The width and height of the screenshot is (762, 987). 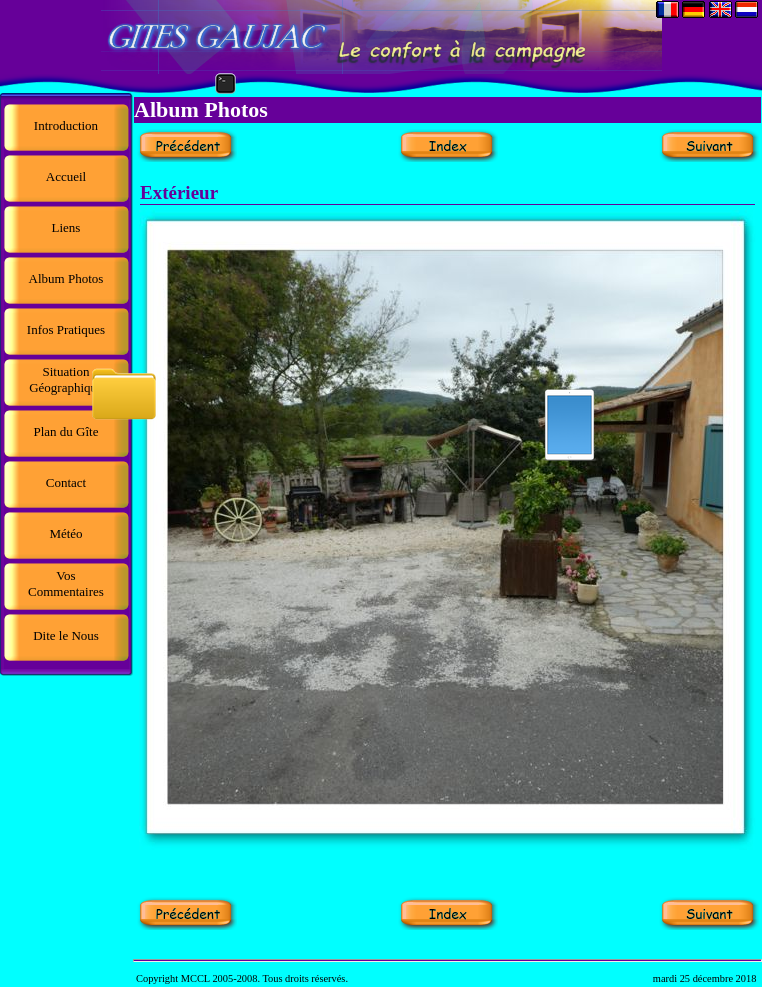 I want to click on open terminal application, so click(x=225, y=83).